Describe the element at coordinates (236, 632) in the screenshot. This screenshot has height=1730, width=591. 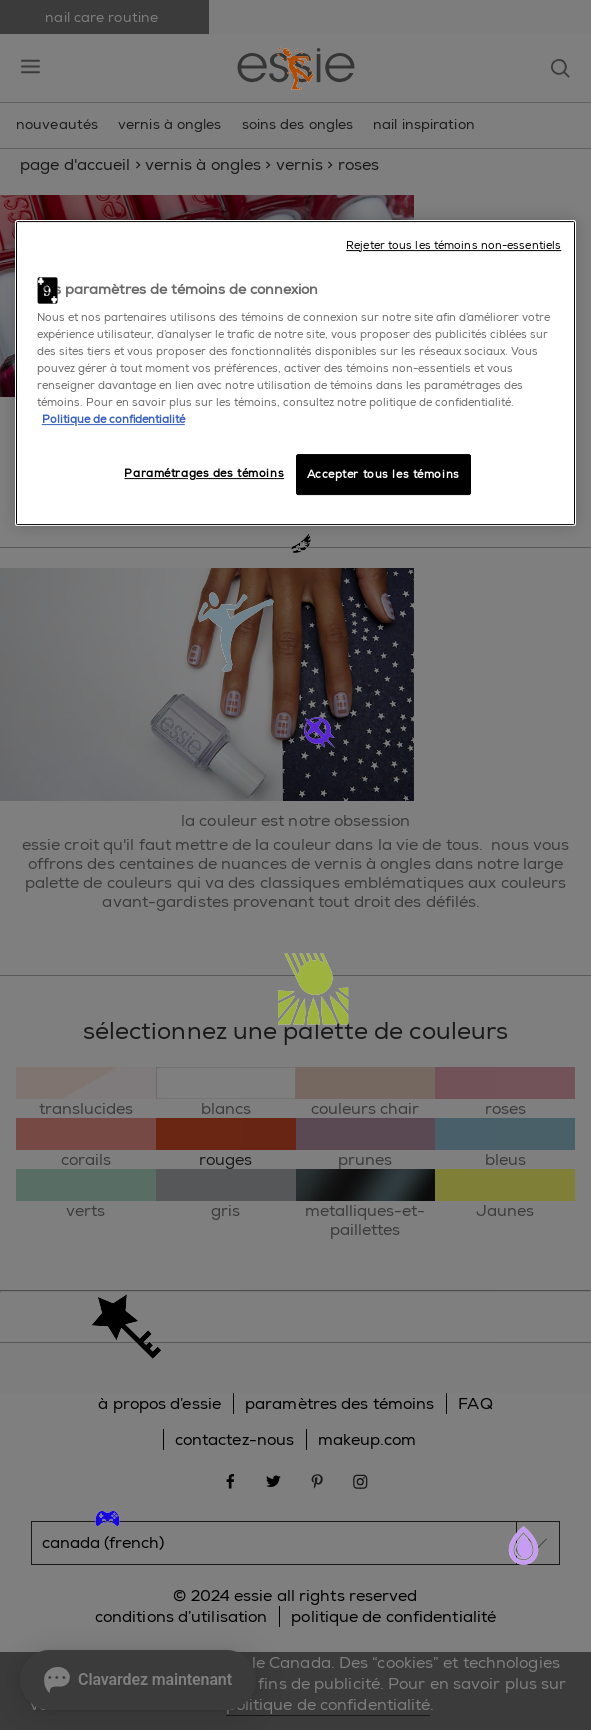
I see `access martial arts or combat training` at that location.